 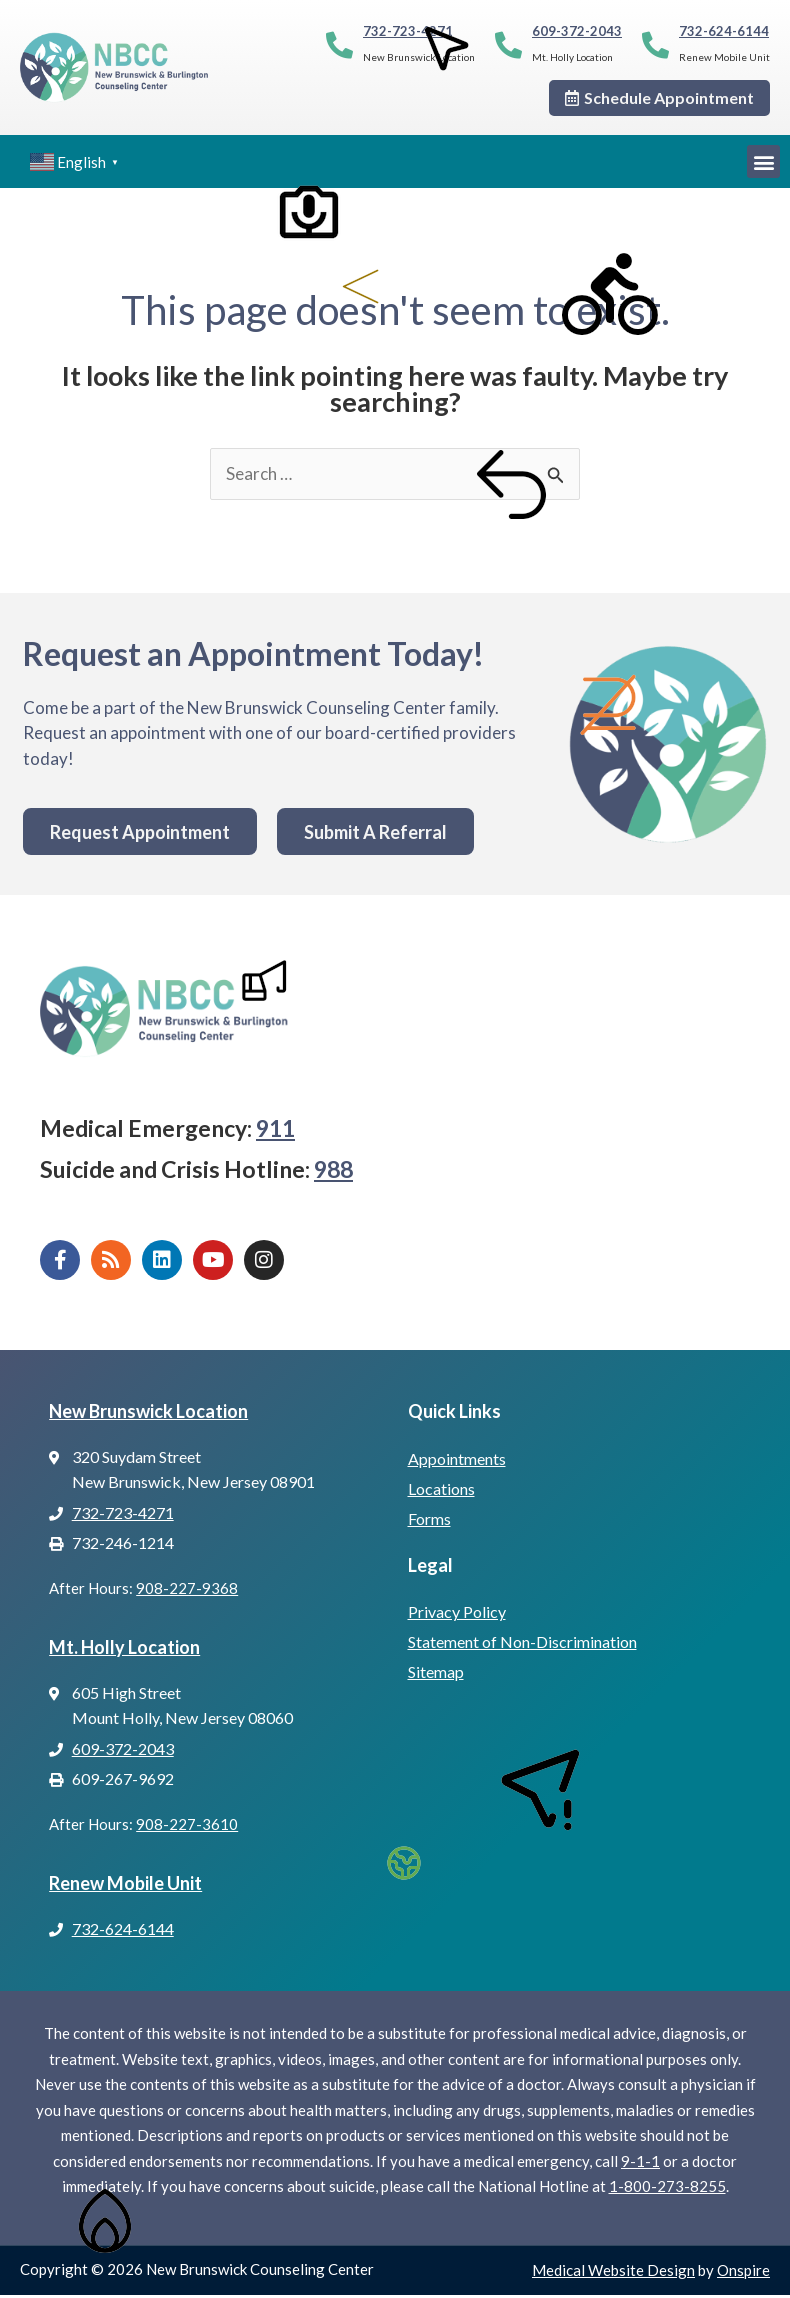 I want to click on go back to the previous screen, so click(x=361, y=286).